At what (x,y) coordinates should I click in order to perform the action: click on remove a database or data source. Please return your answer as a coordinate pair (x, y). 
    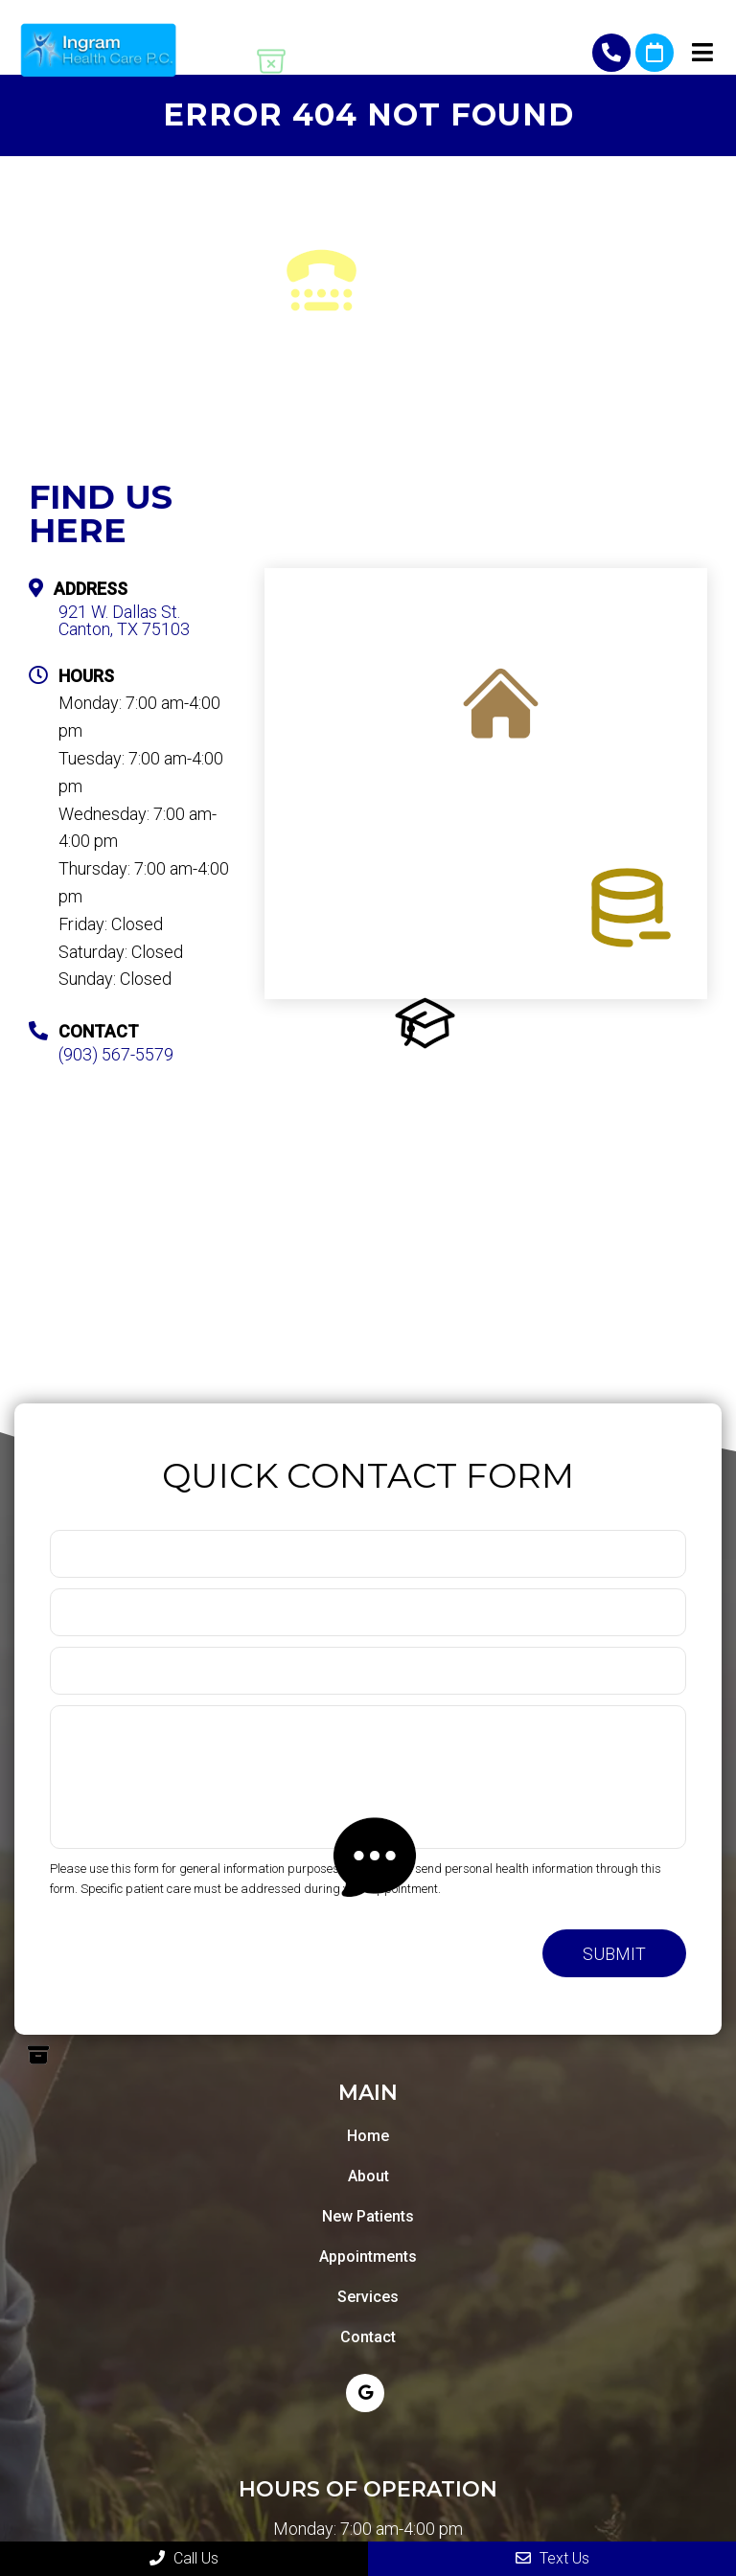
    Looking at the image, I should click on (627, 907).